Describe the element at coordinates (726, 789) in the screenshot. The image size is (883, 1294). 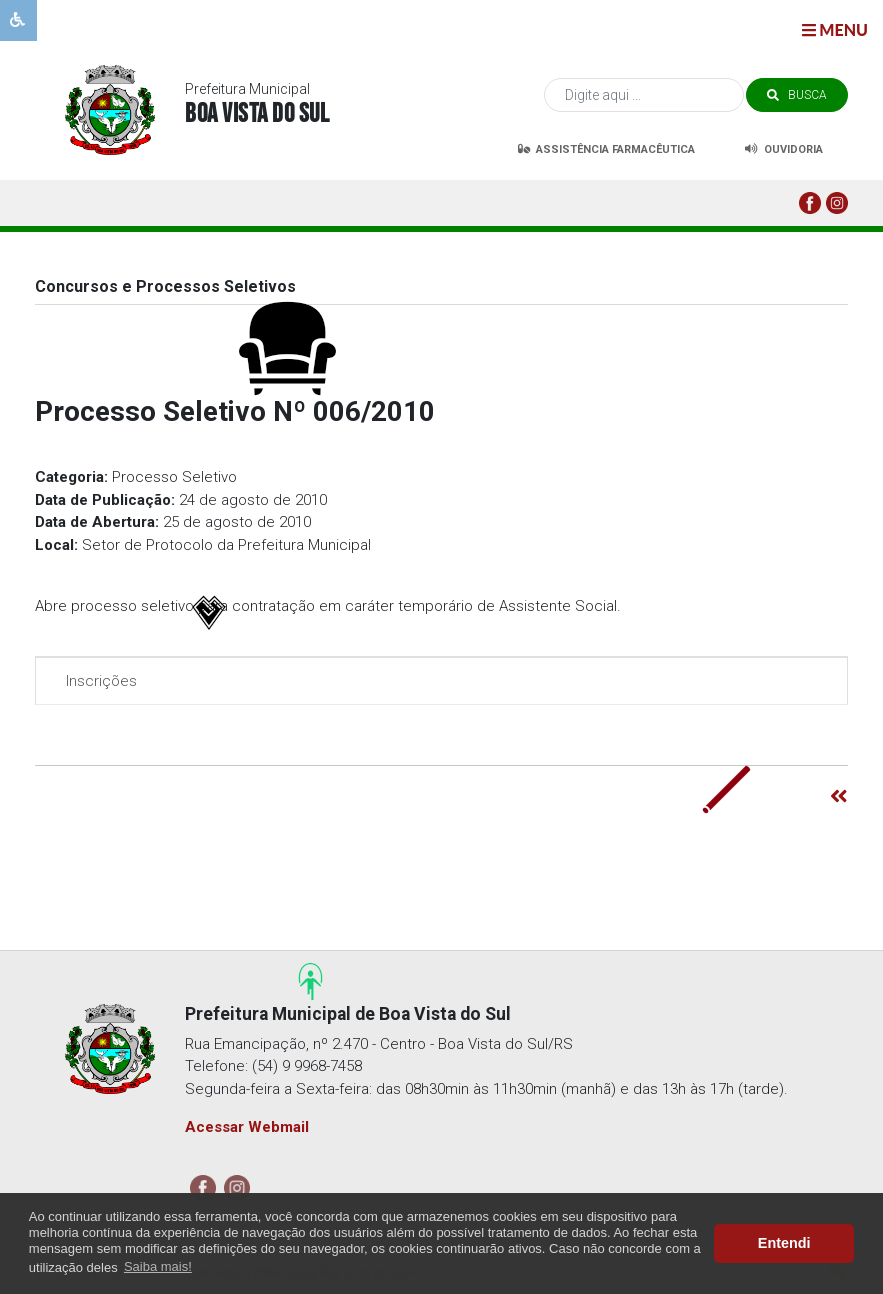
I see `place a straight pipe segment` at that location.